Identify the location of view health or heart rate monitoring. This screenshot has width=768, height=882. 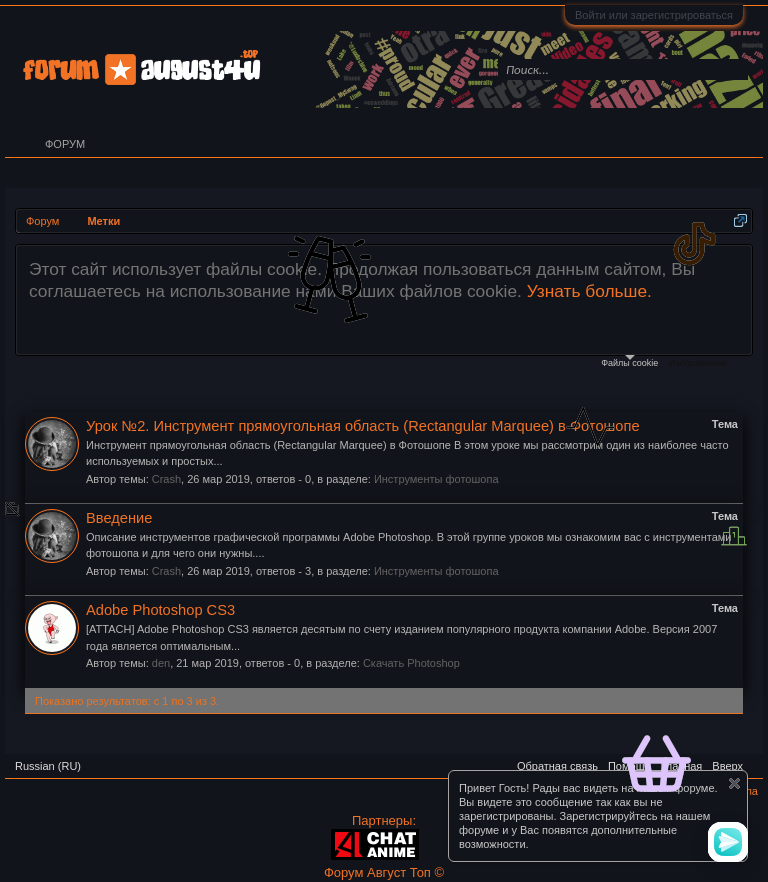
(590, 427).